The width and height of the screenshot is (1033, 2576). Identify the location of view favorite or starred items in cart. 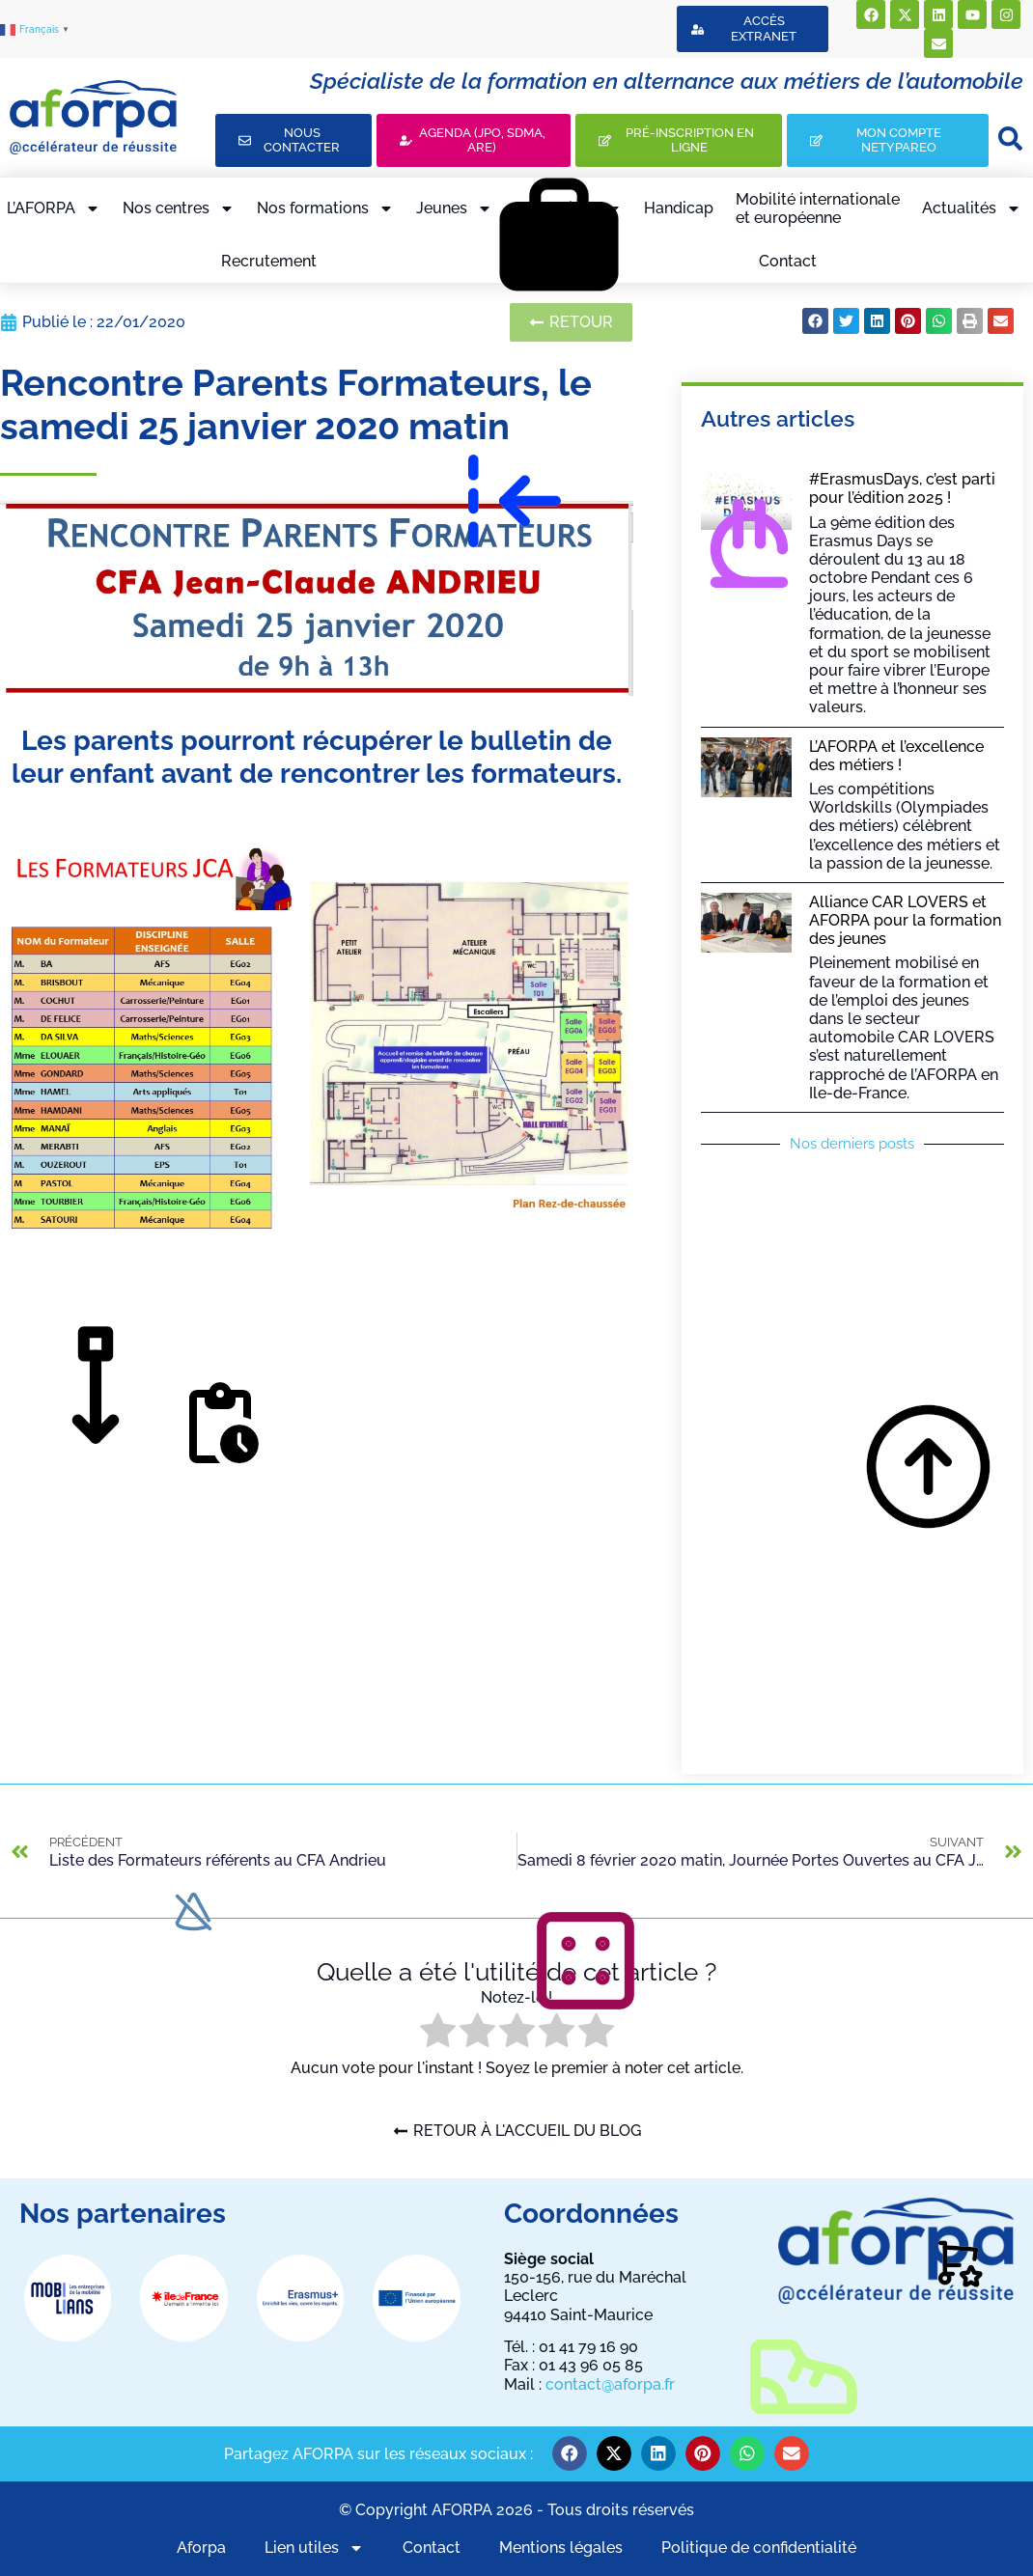
(958, 2262).